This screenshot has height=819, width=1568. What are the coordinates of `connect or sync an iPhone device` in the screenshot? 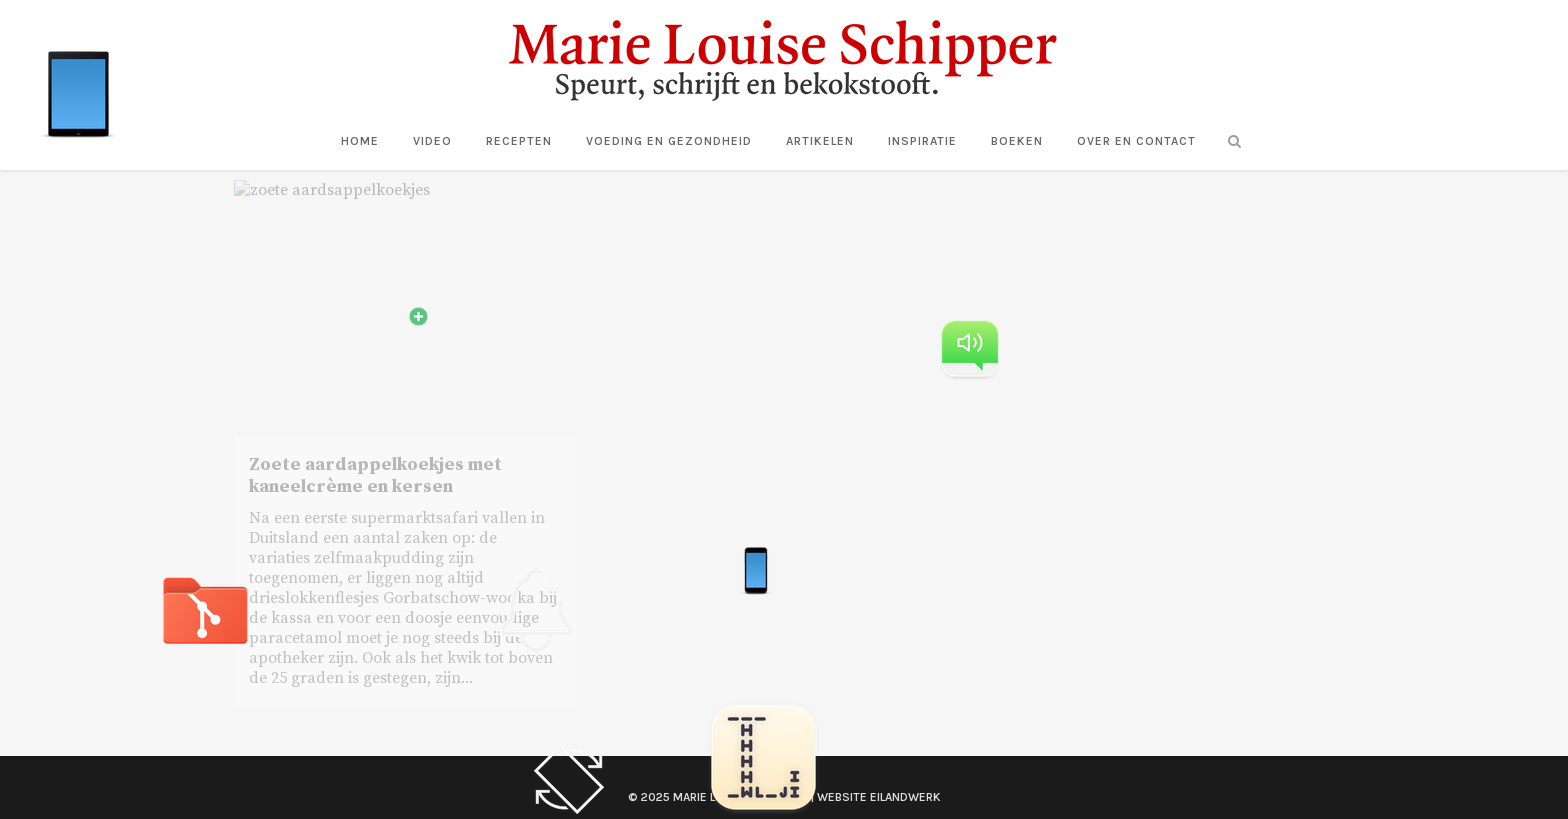 It's located at (756, 571).